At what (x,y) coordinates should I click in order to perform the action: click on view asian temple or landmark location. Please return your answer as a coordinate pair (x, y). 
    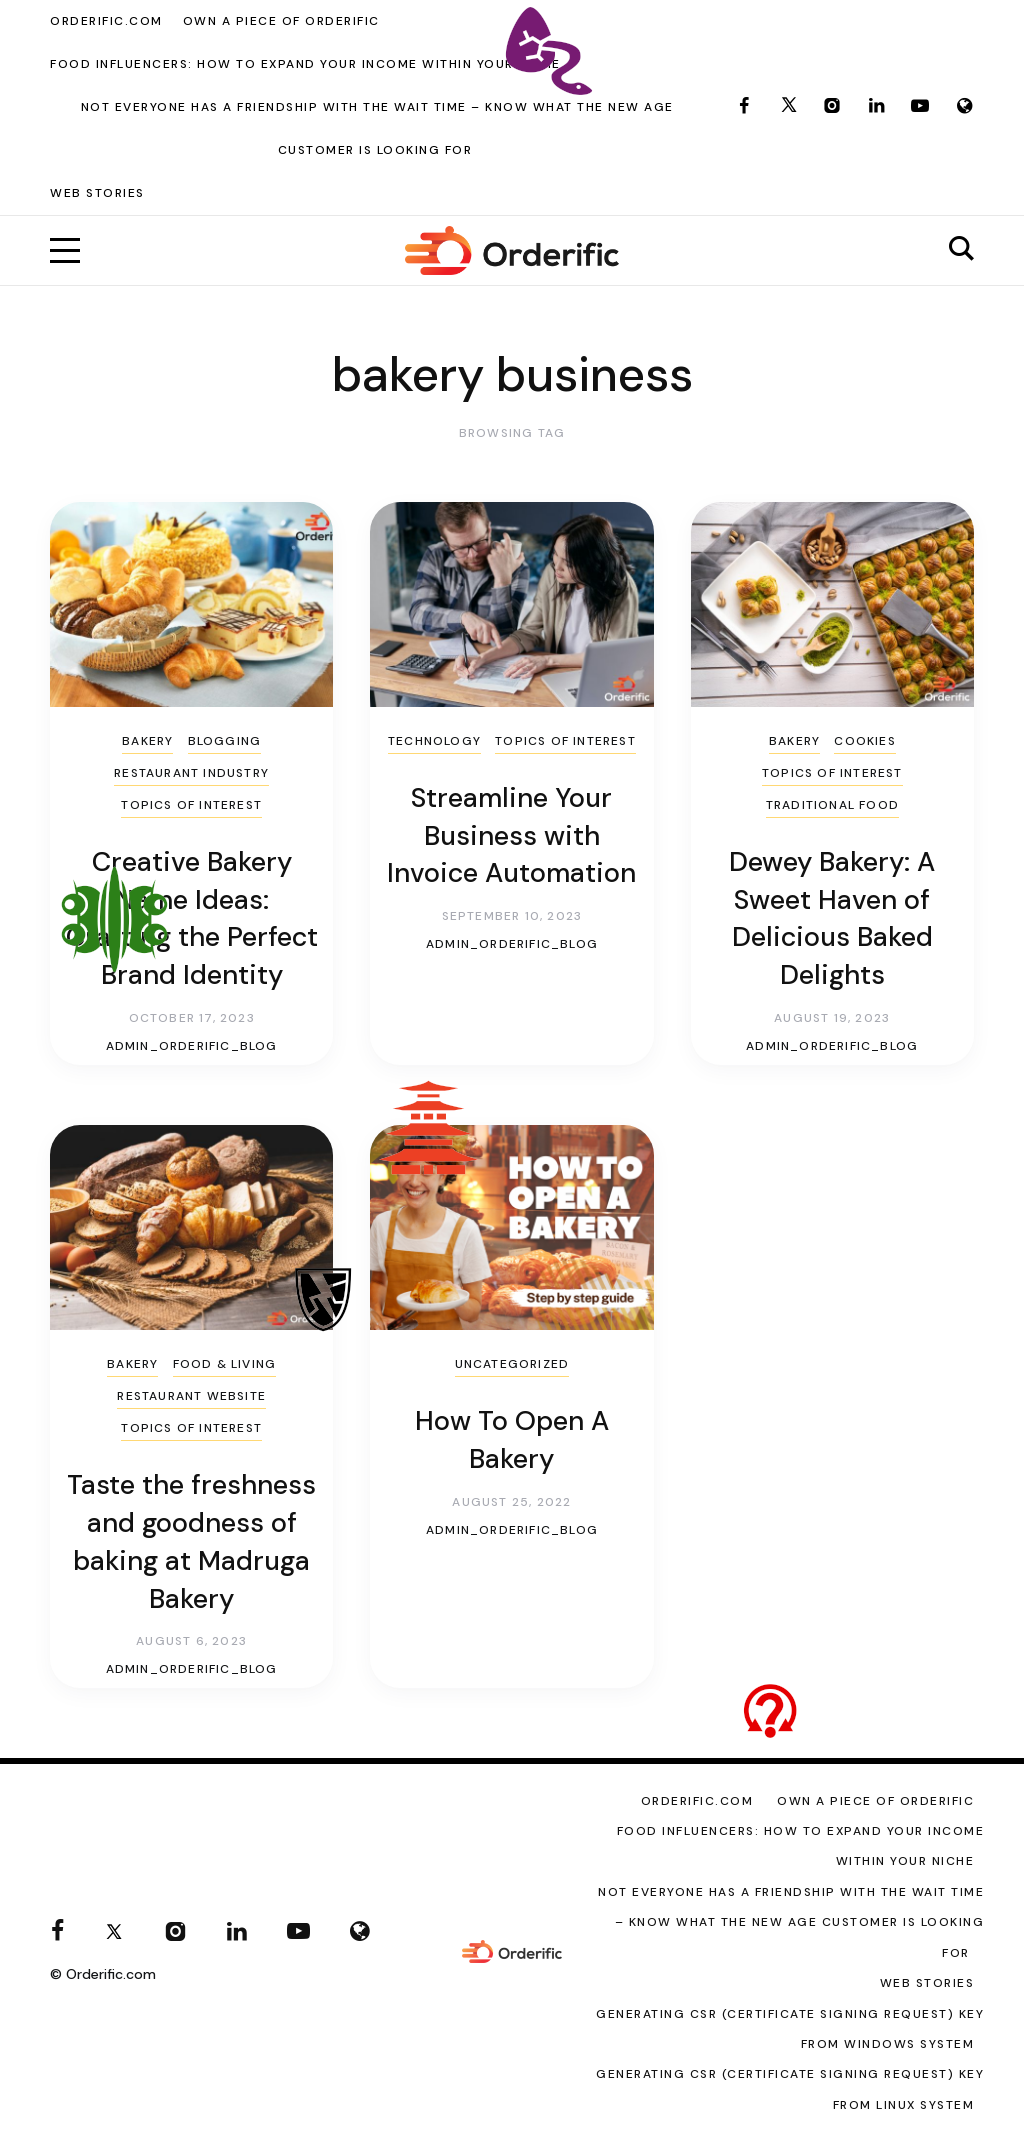
    Looking at the image, I should click on (428, 1127).